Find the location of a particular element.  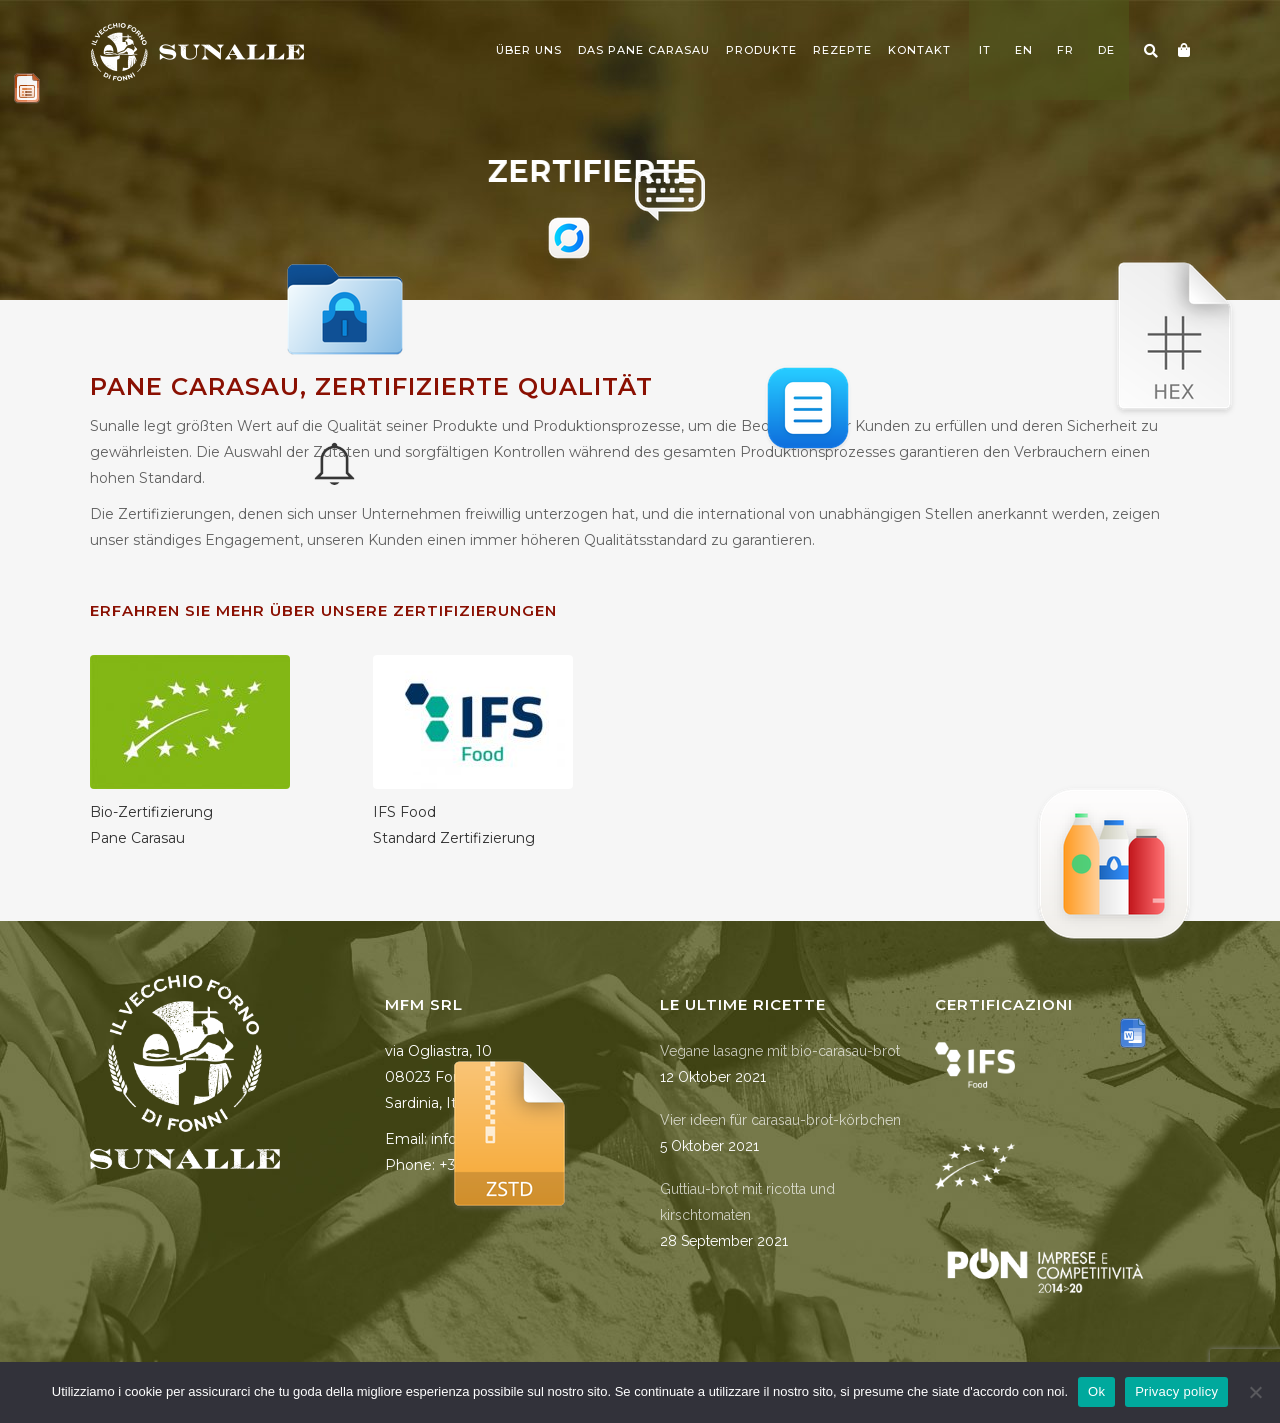

open a hexadecimal data file is located at coordinates (1174, 338).